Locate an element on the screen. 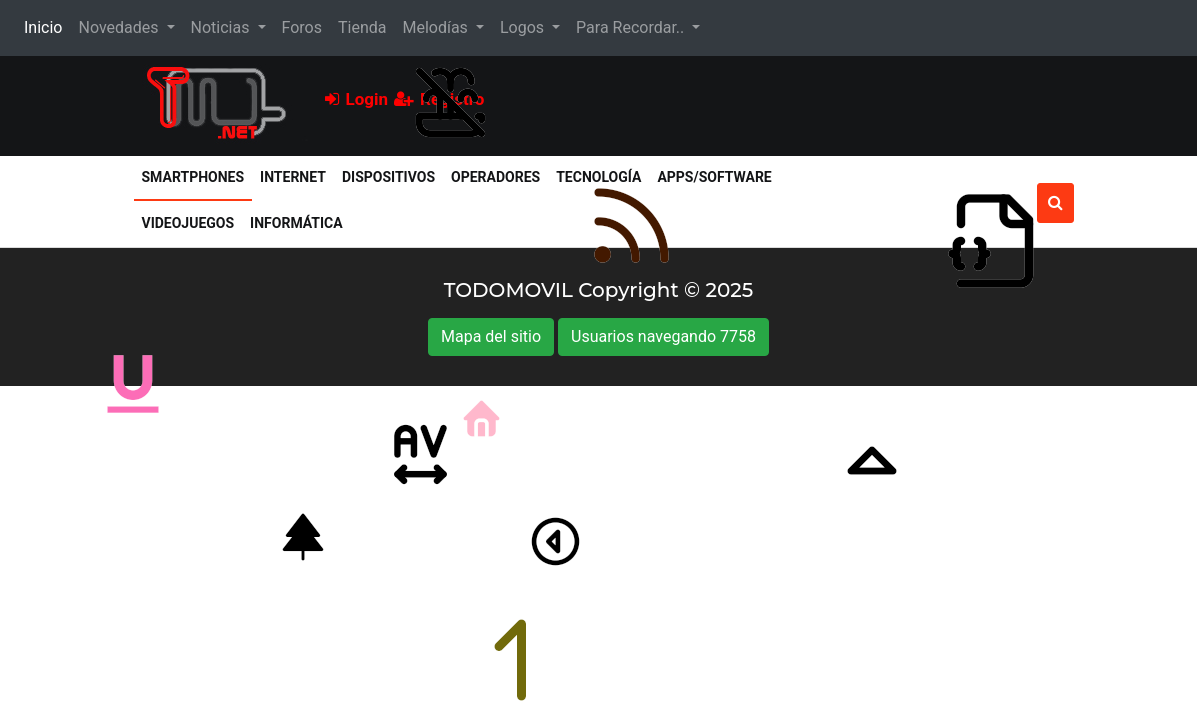  collapse an expanded section is located at coordinates (872, 464).